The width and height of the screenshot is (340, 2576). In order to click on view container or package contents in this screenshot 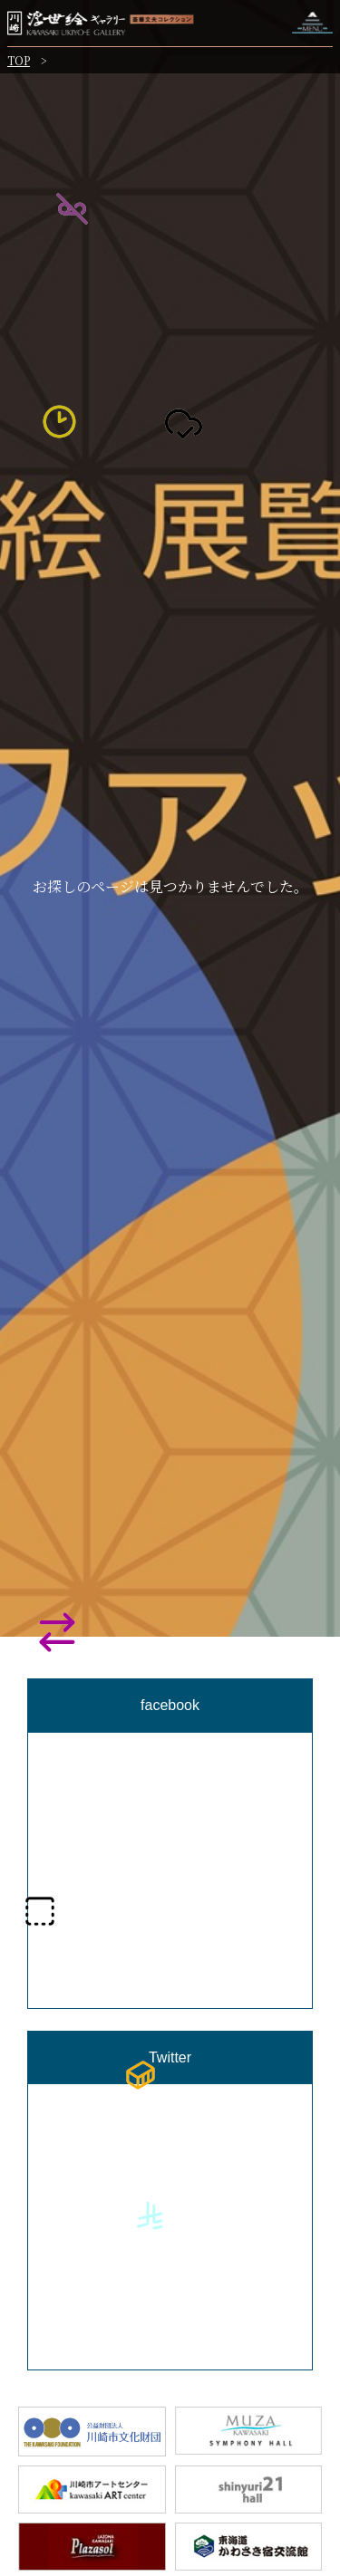, I will do `click(141, 2075)`.